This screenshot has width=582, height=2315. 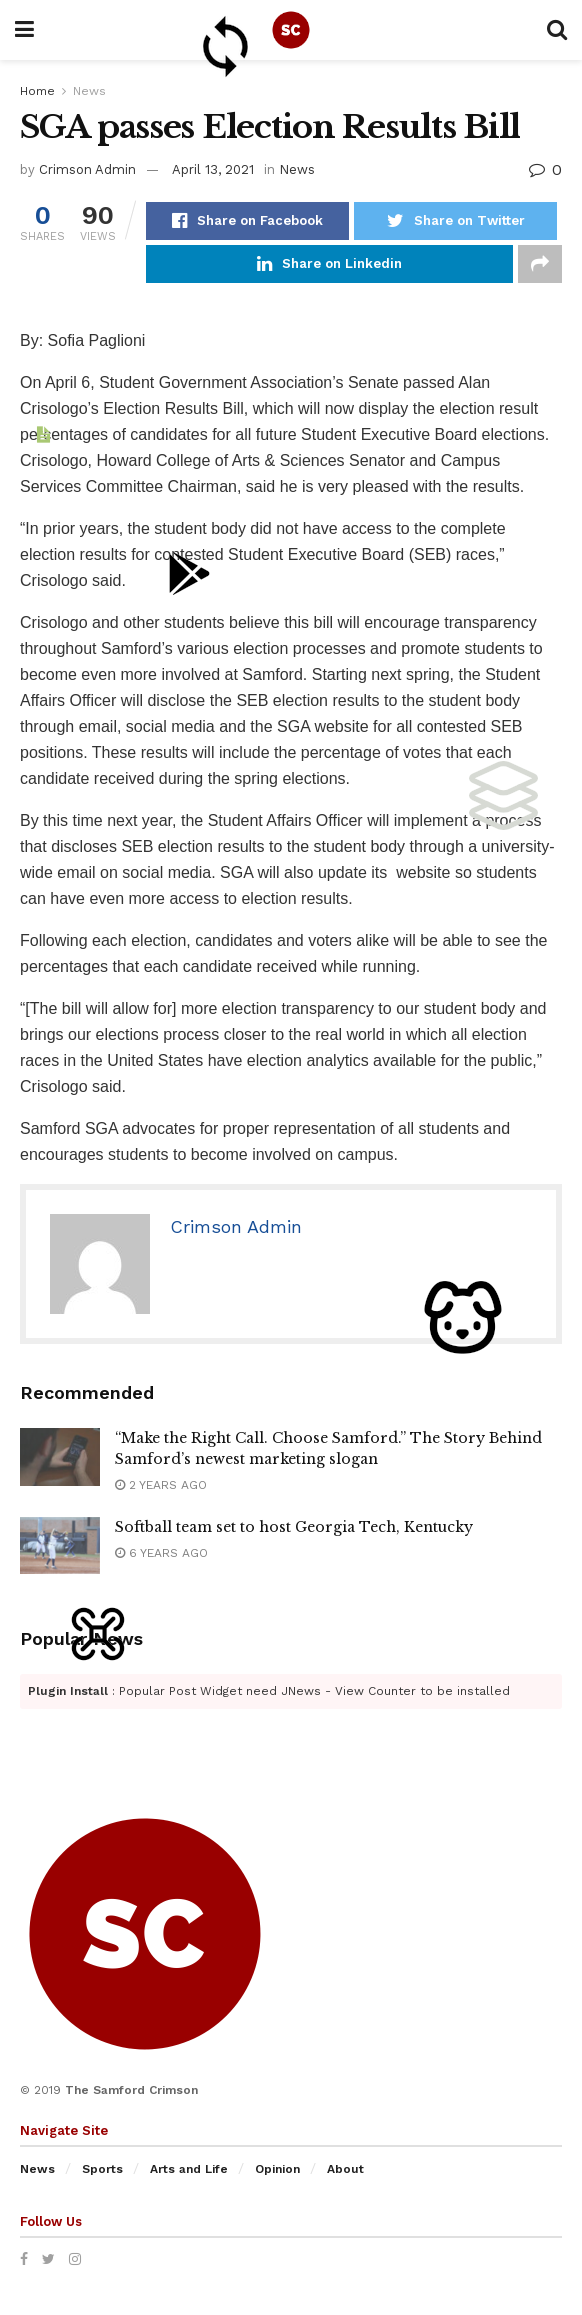 I want to click on toggle layer visibility in an editor, so click(x=503, y=795).